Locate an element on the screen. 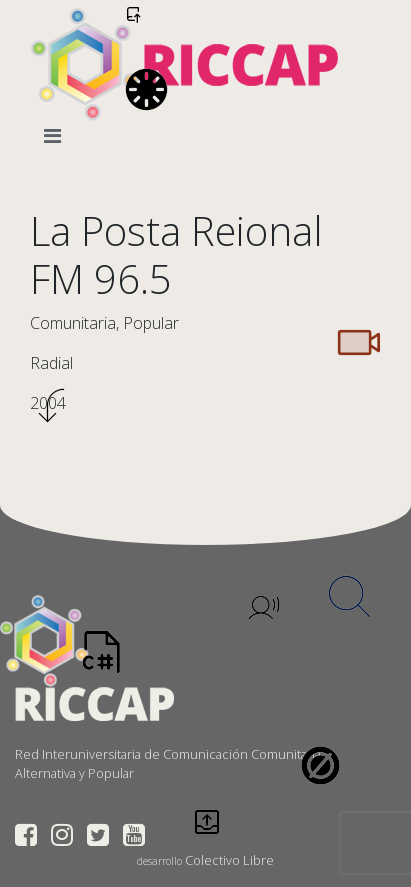 The image size is (411, 887). user audio or voice settings is located at coordinates (263, 607).